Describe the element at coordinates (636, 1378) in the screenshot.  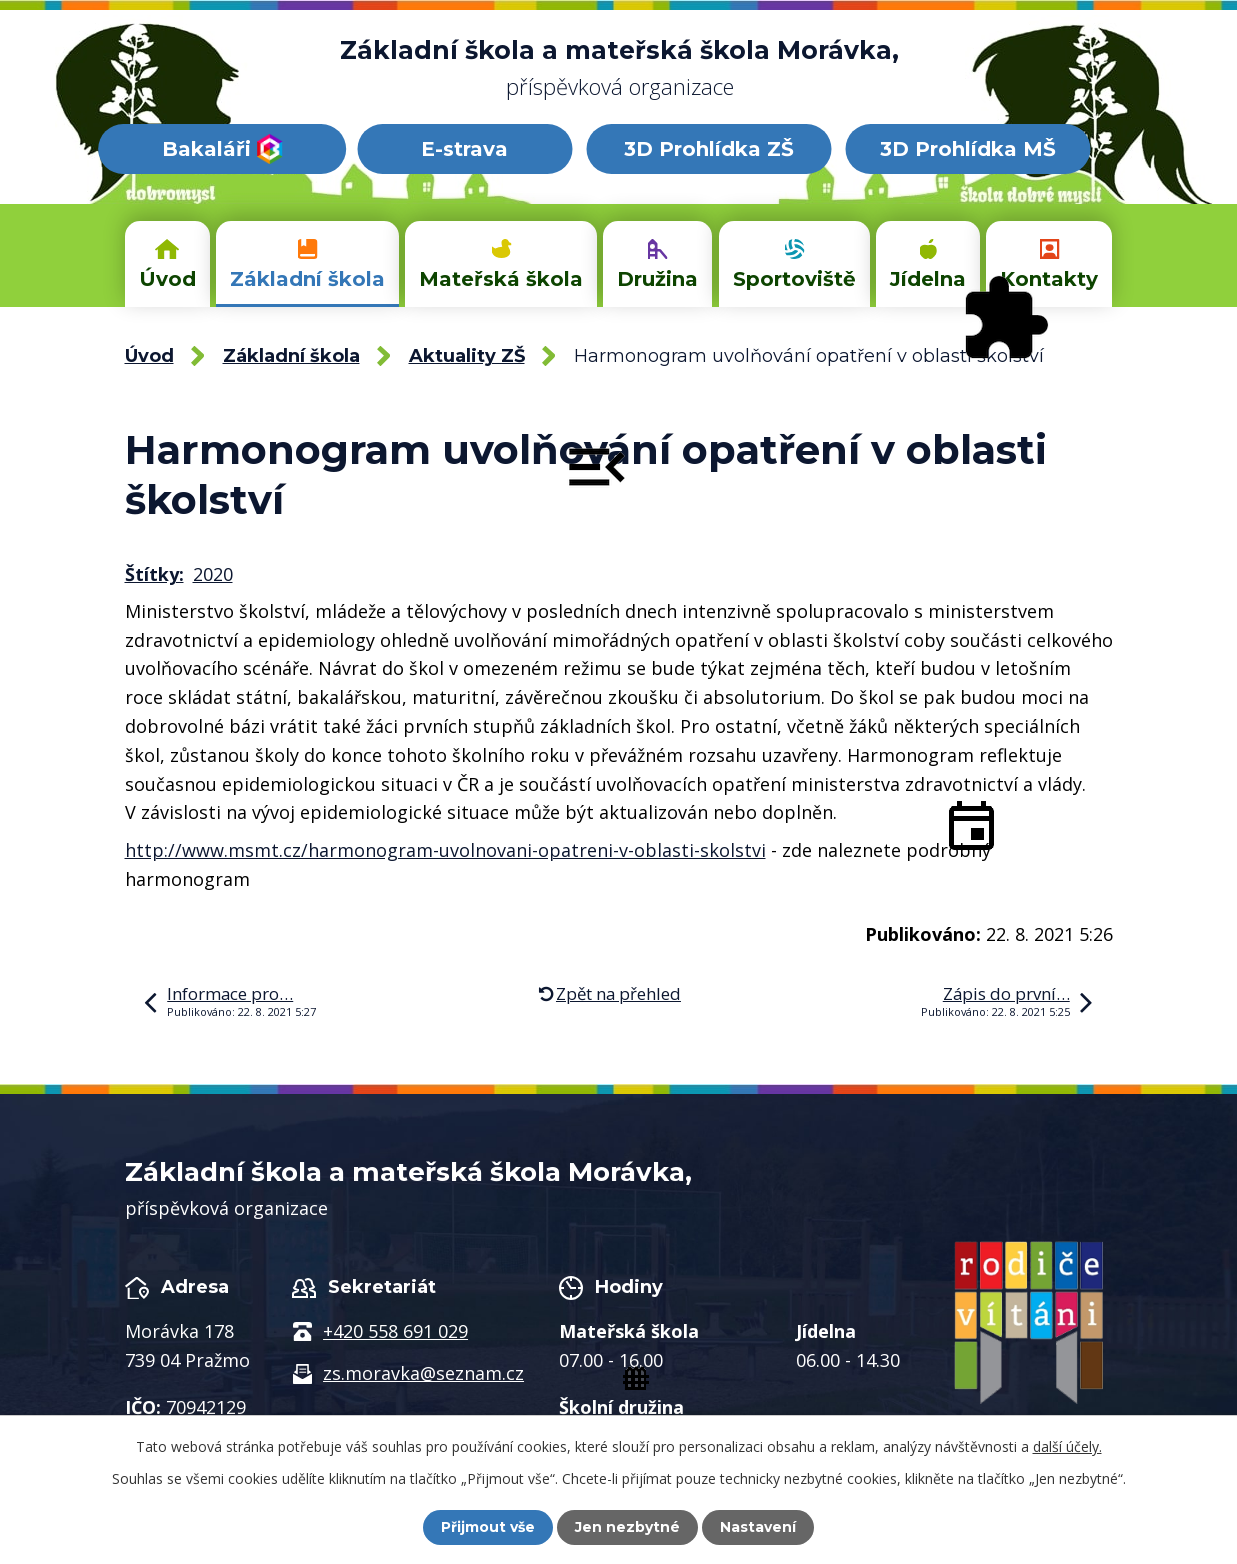
I see `access fence or boundary settings` at that location.